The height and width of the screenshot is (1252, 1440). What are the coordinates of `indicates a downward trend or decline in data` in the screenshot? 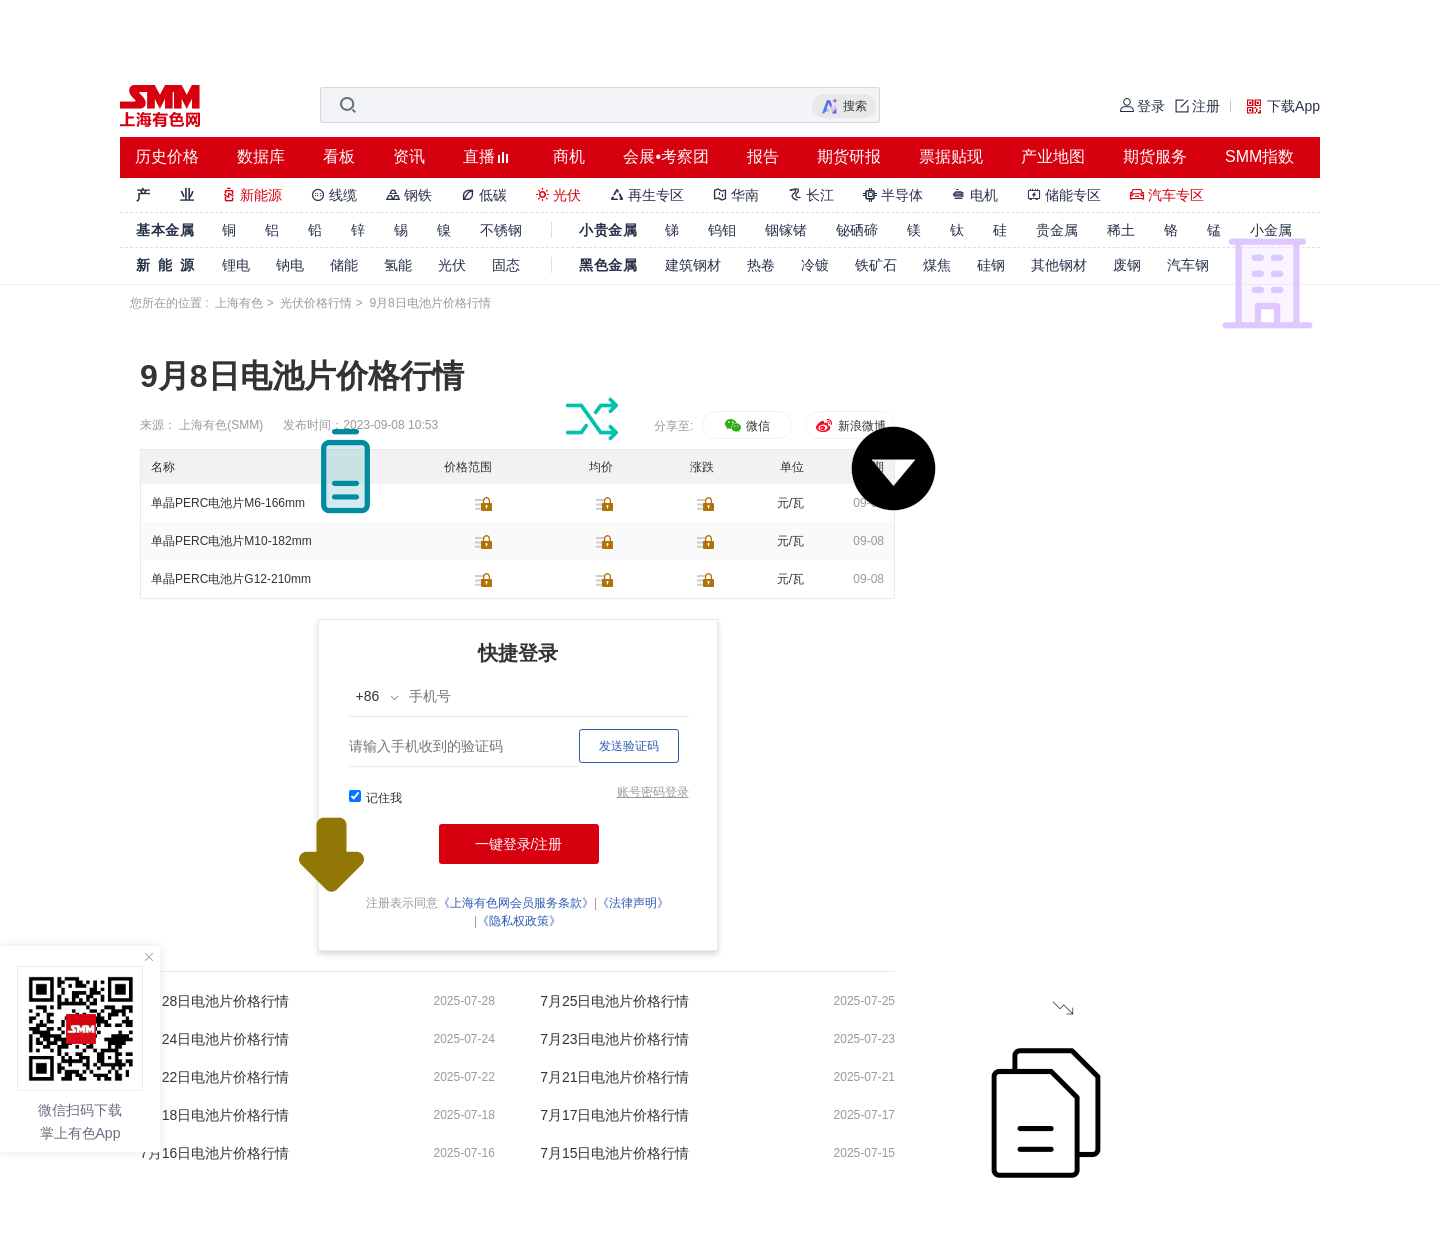 It's located at (1063, 1008).